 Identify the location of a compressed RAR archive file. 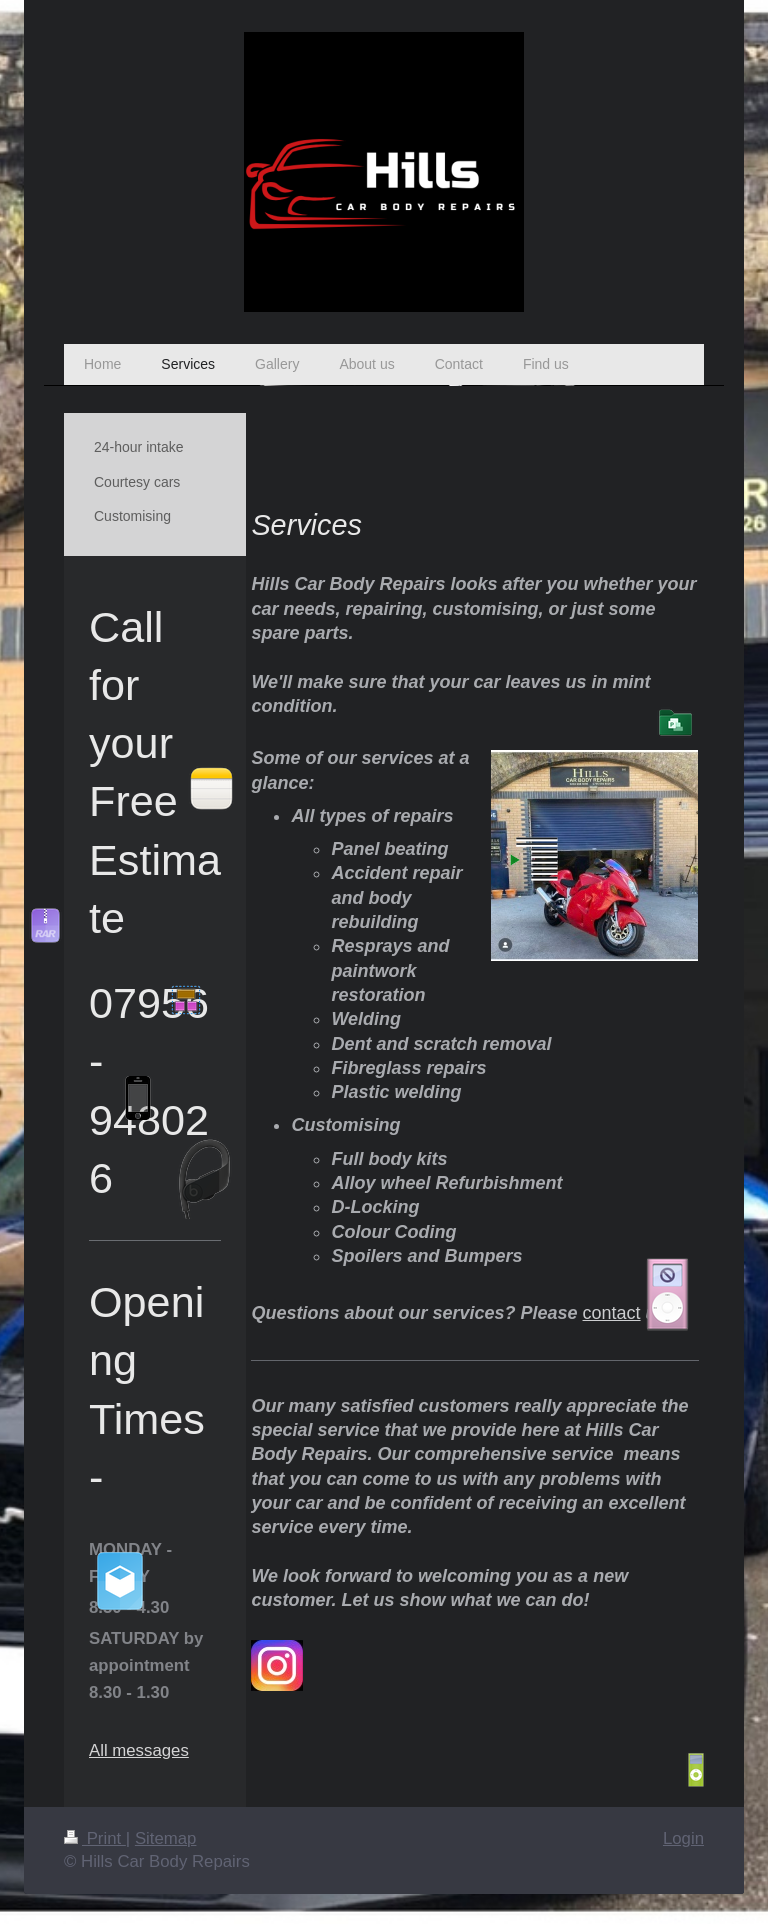
(45, 925).